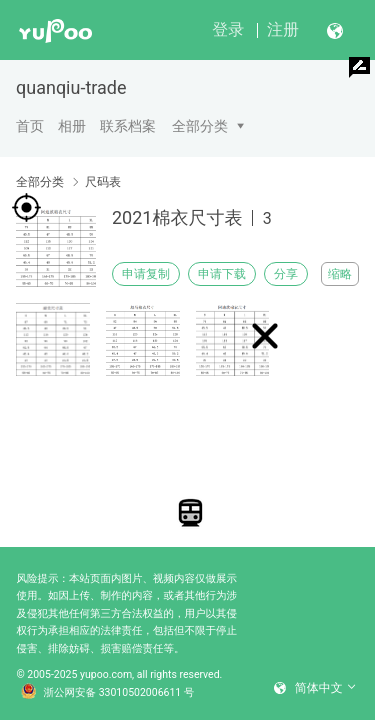  I want to click on center map on current location, so click(26, 207).